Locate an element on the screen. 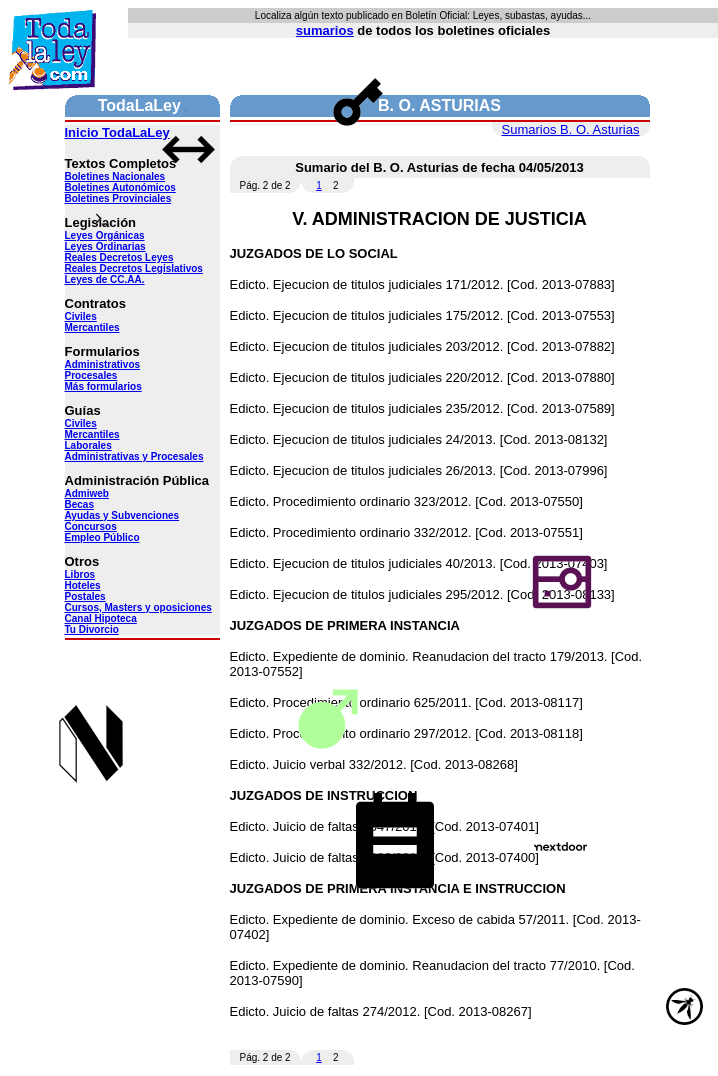 Image resolution: width=718 pixels, height=1076 pixels. view your to-do list is located at coordinates (395, 845).